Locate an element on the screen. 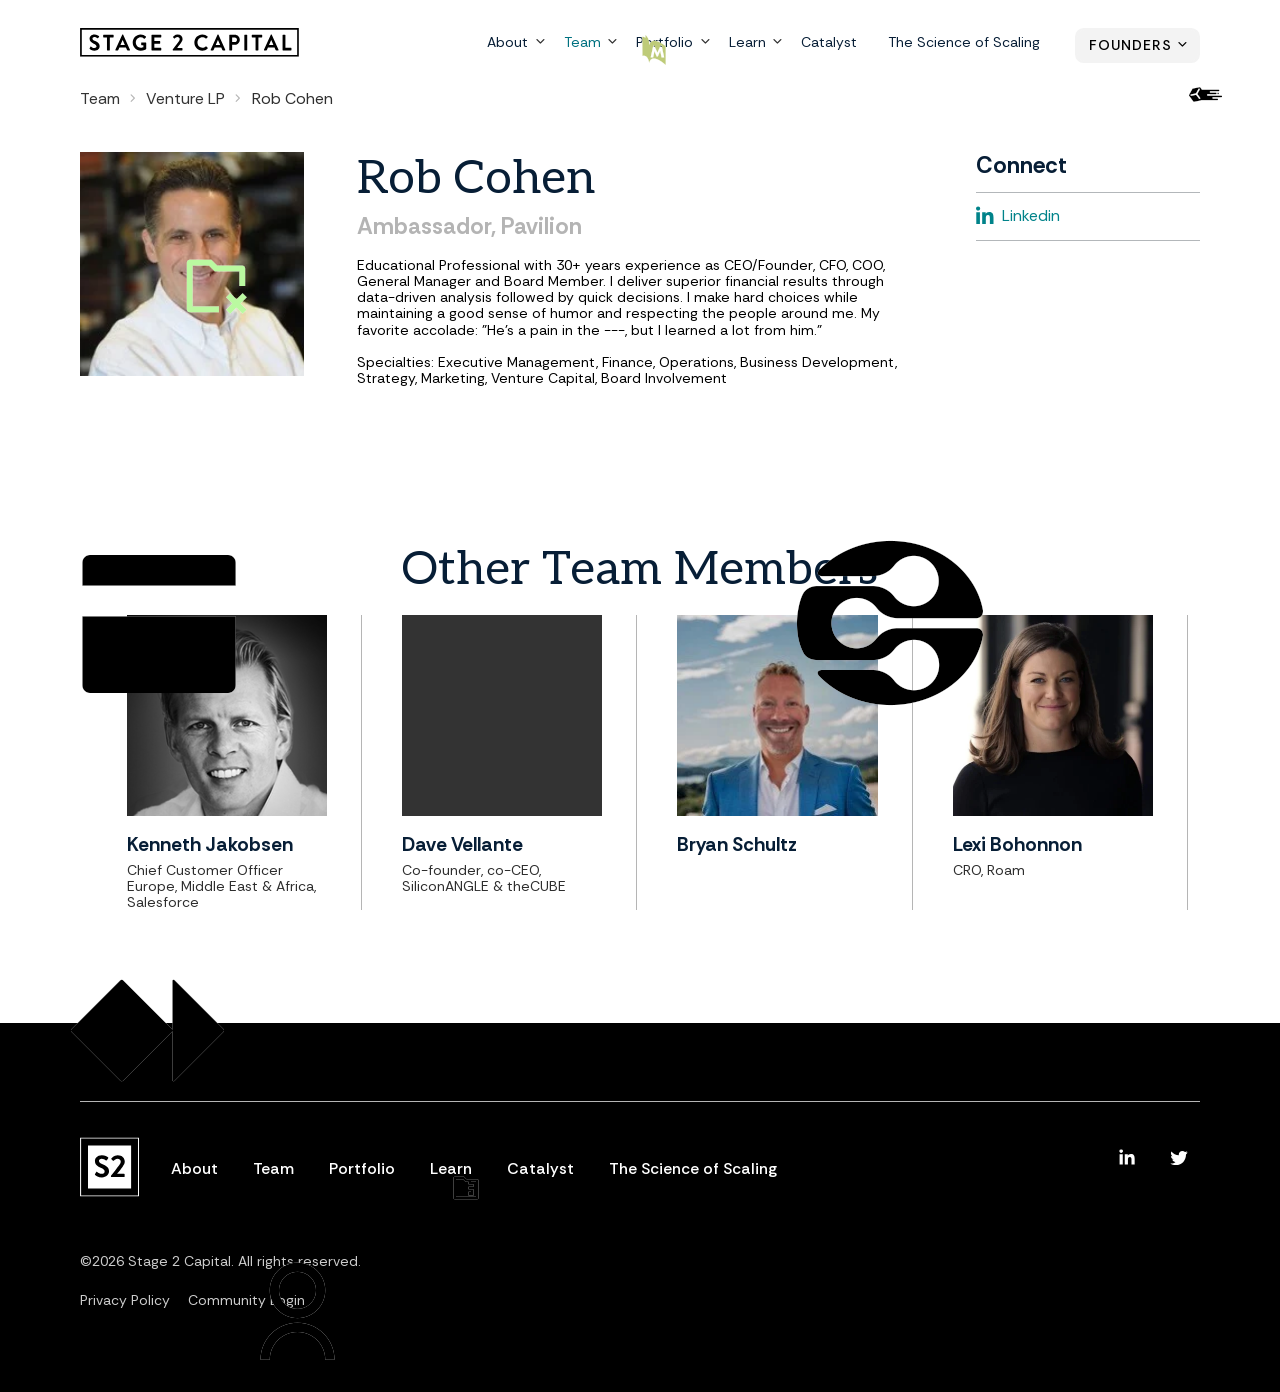 This screenshot has height=1392, width=1280. access payment methods is located at coordinates (159, 624).